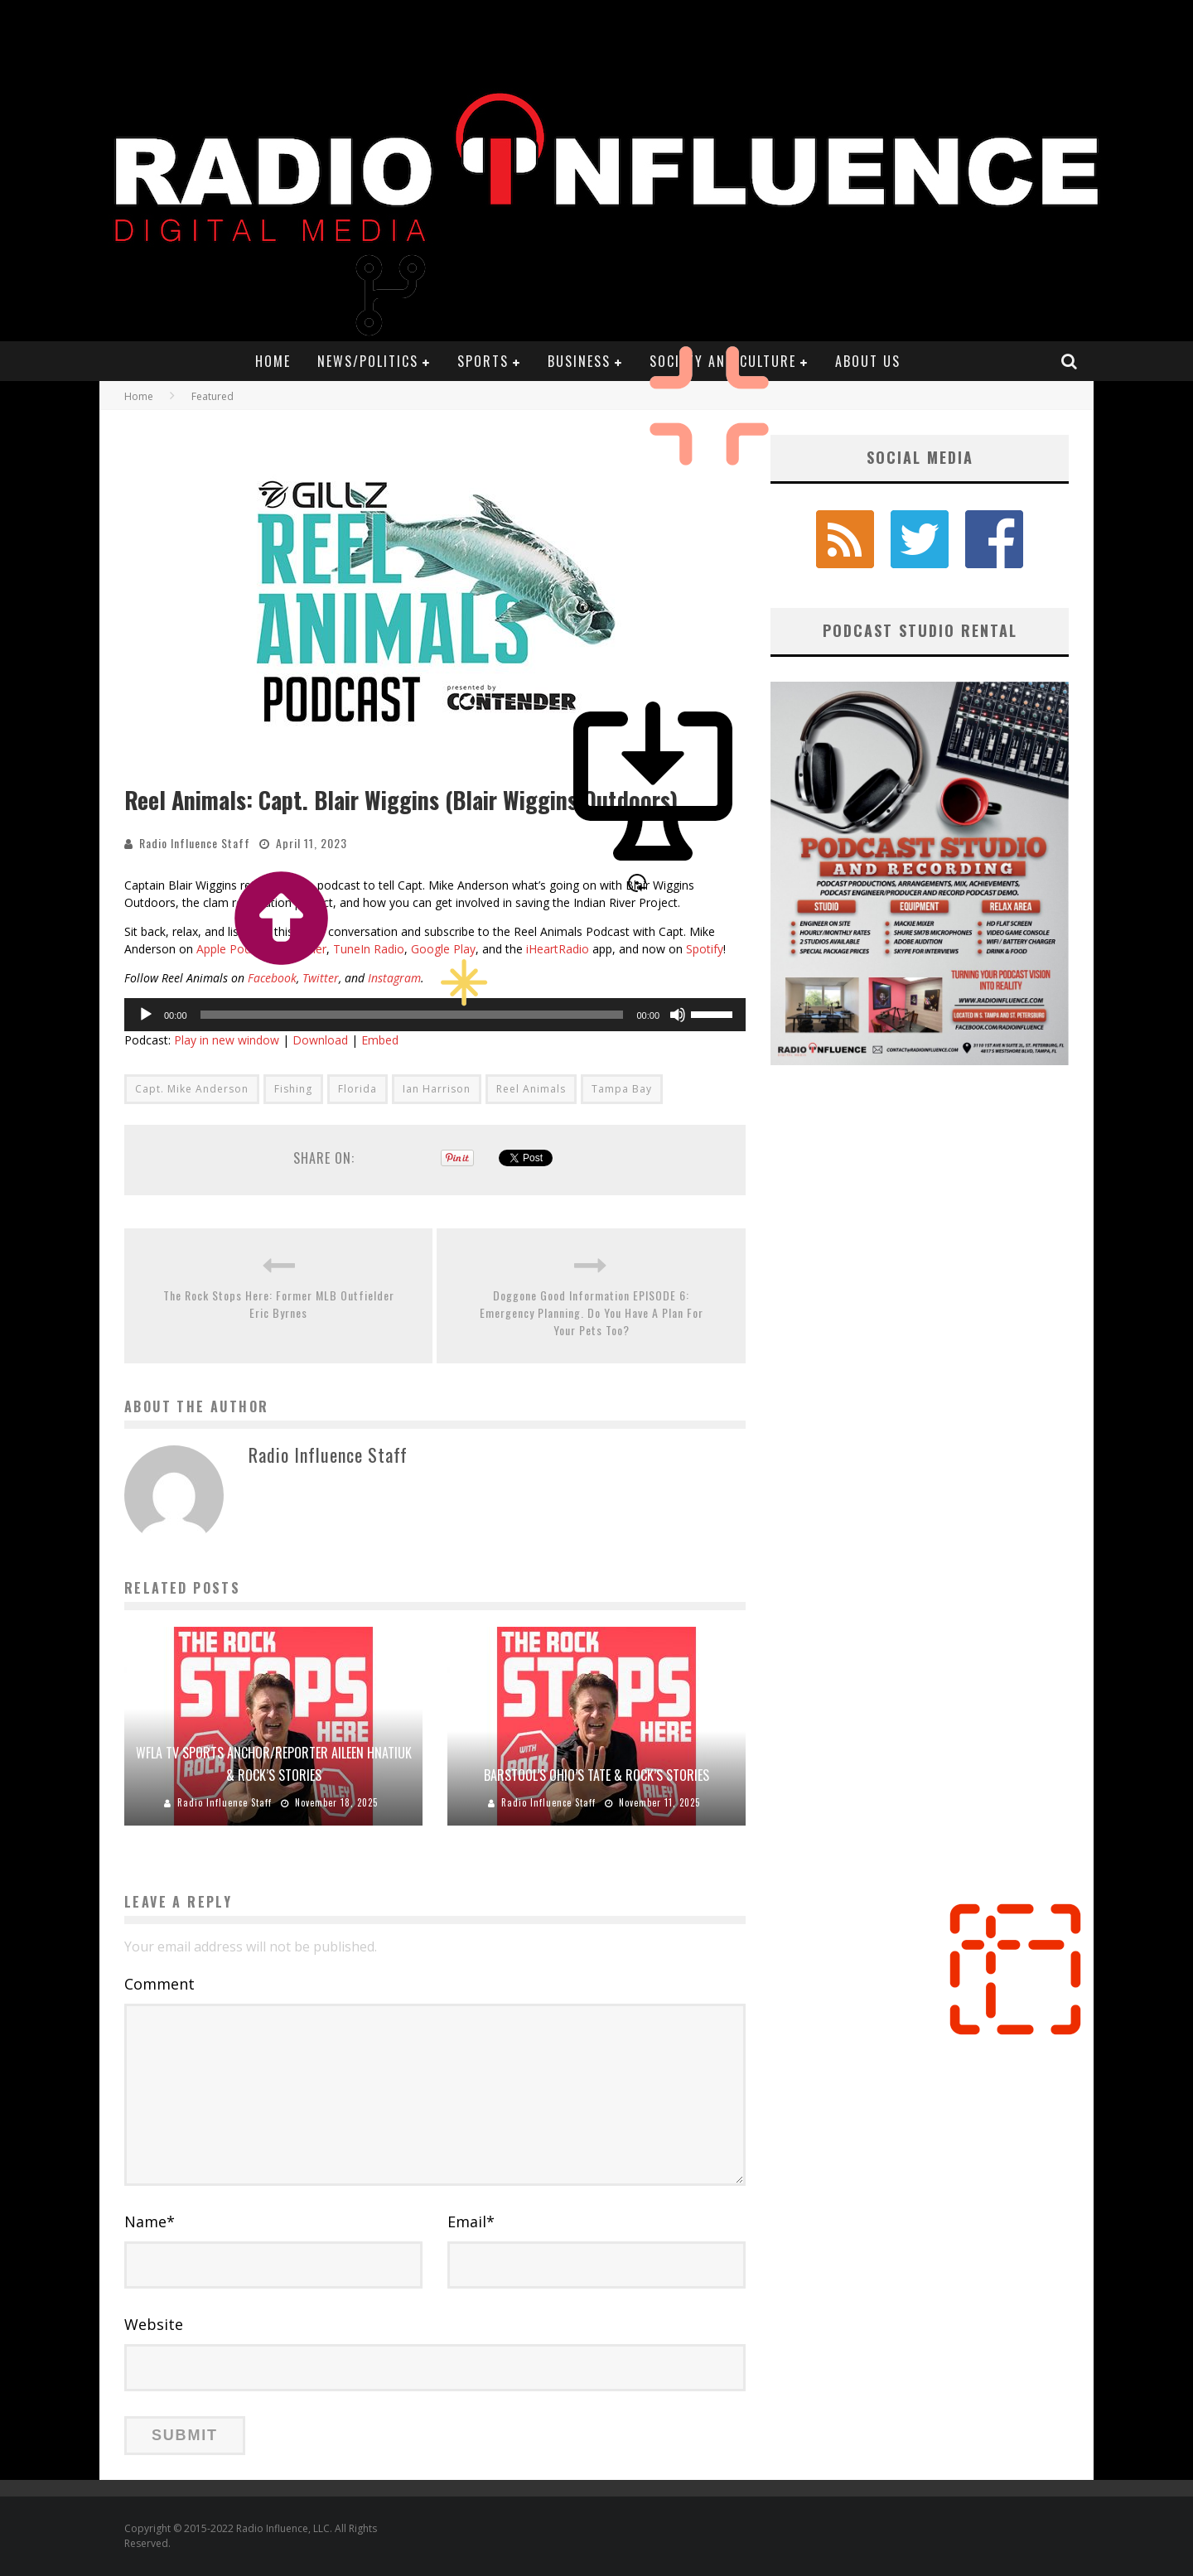 This screenshot has width=1193, height=2576. Describe the element at coordinates (465, 983) in the screenshot. I see `indicates a featured or highlighted item` at that location.